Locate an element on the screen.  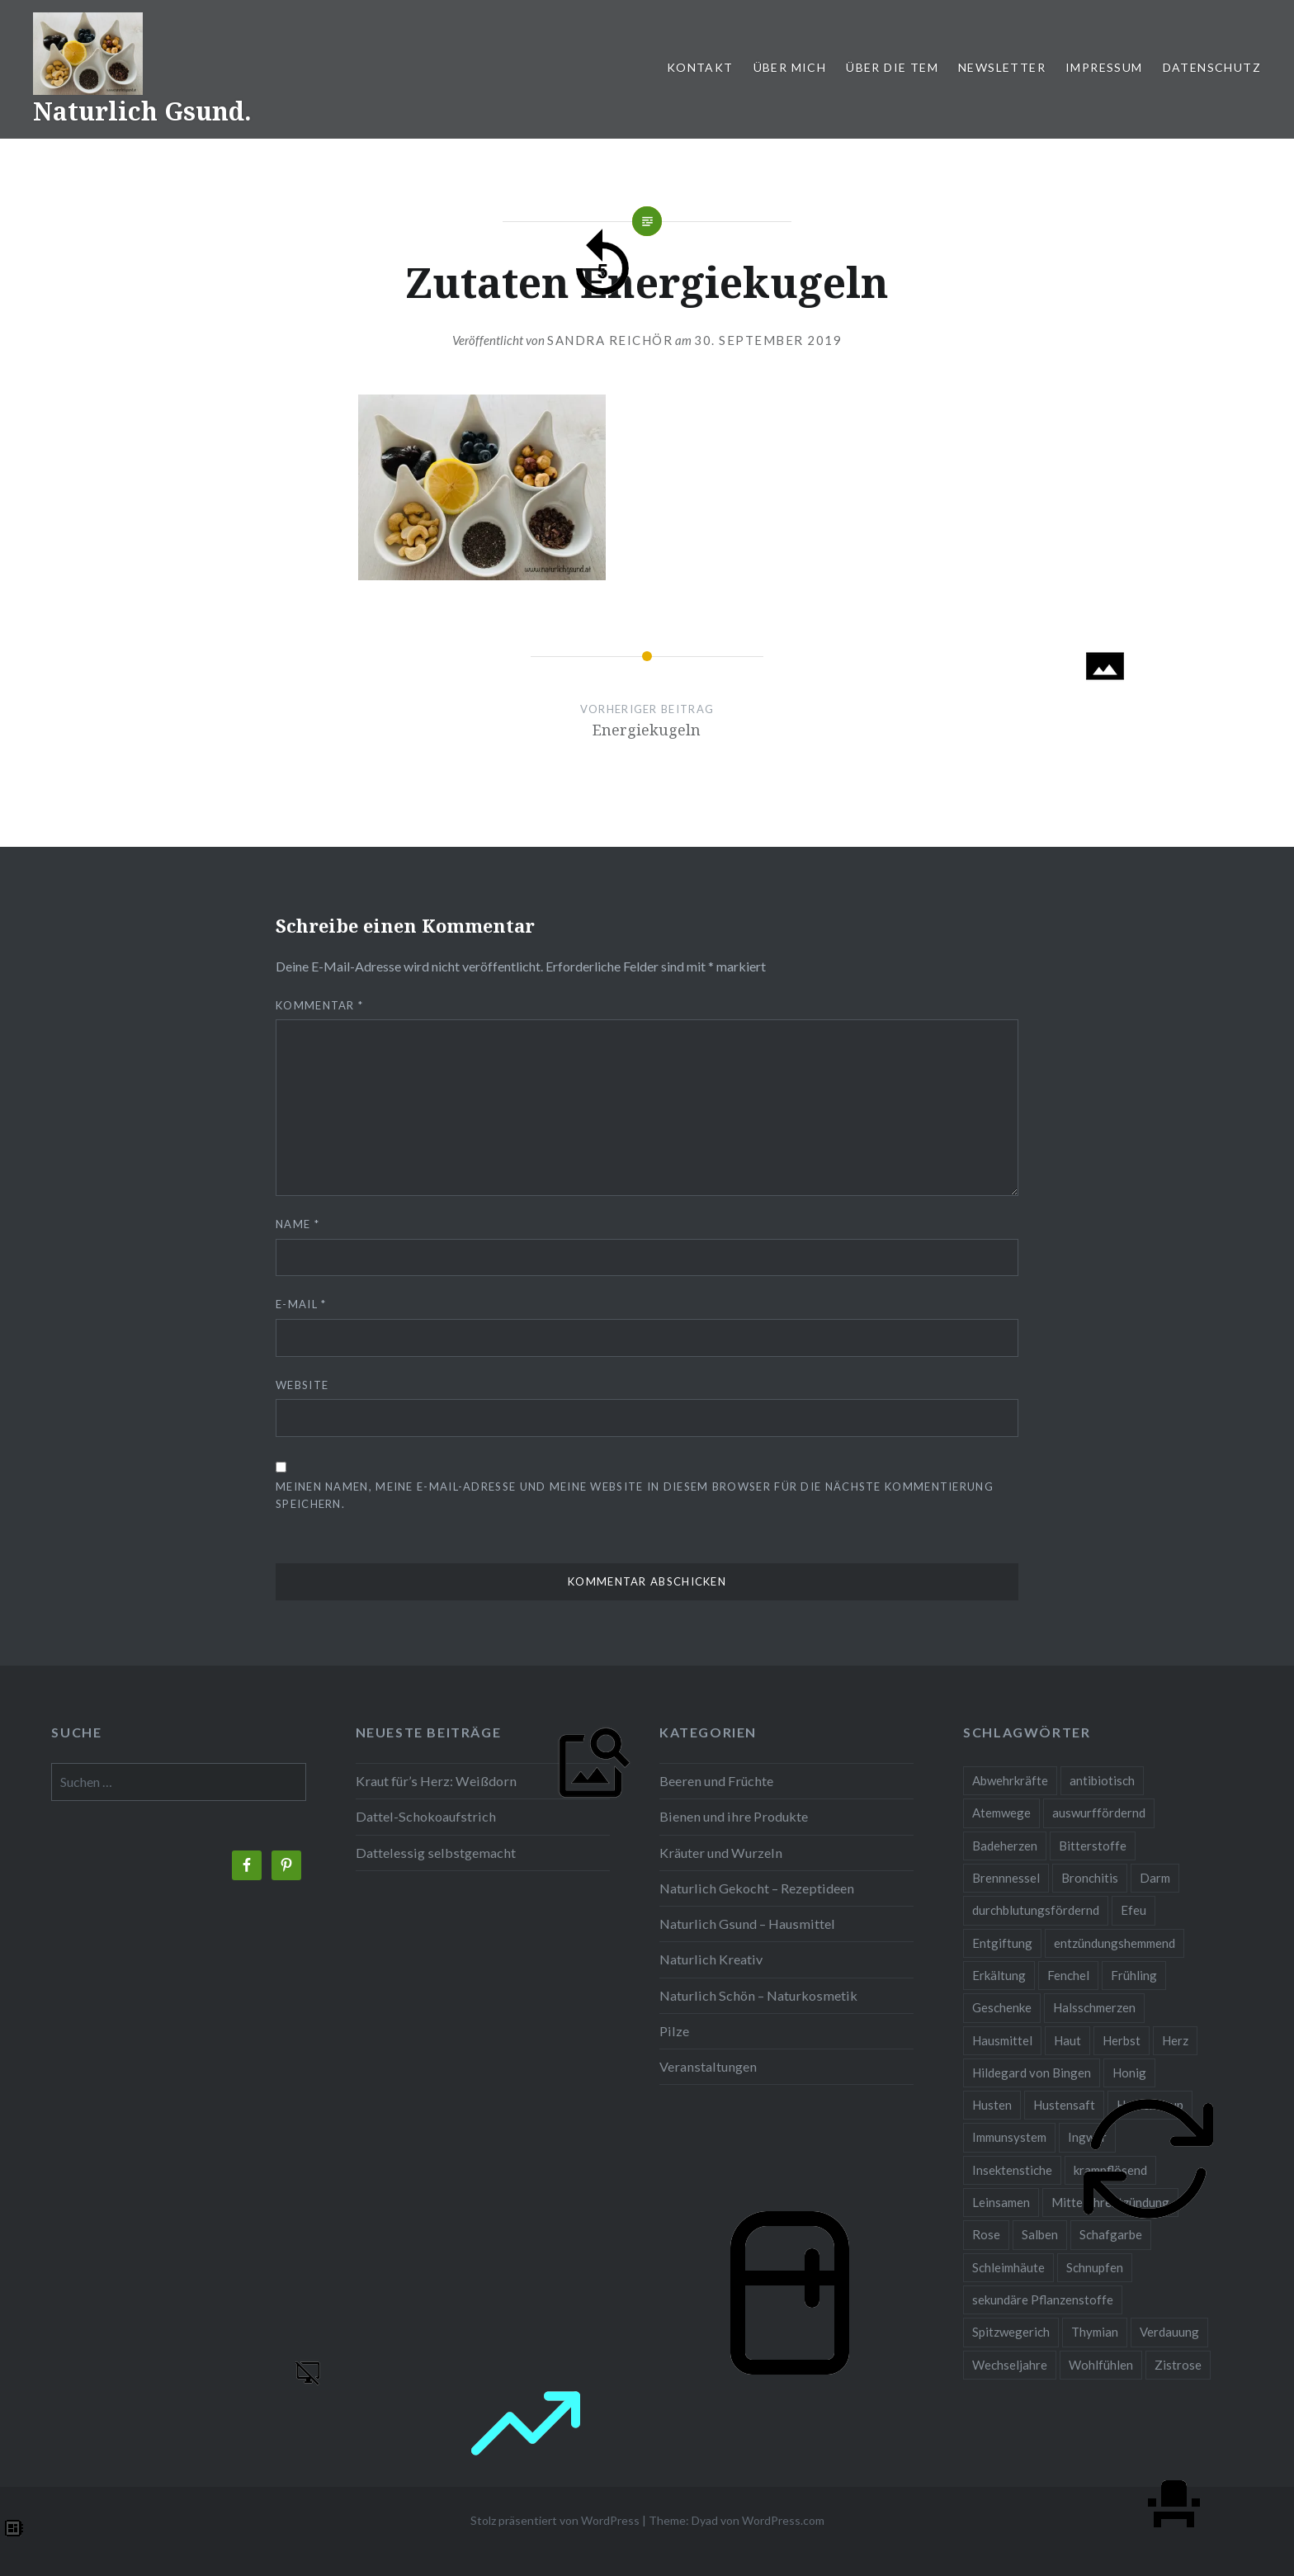
view or select your seat assignment is located at coordinates (1174, 2503).